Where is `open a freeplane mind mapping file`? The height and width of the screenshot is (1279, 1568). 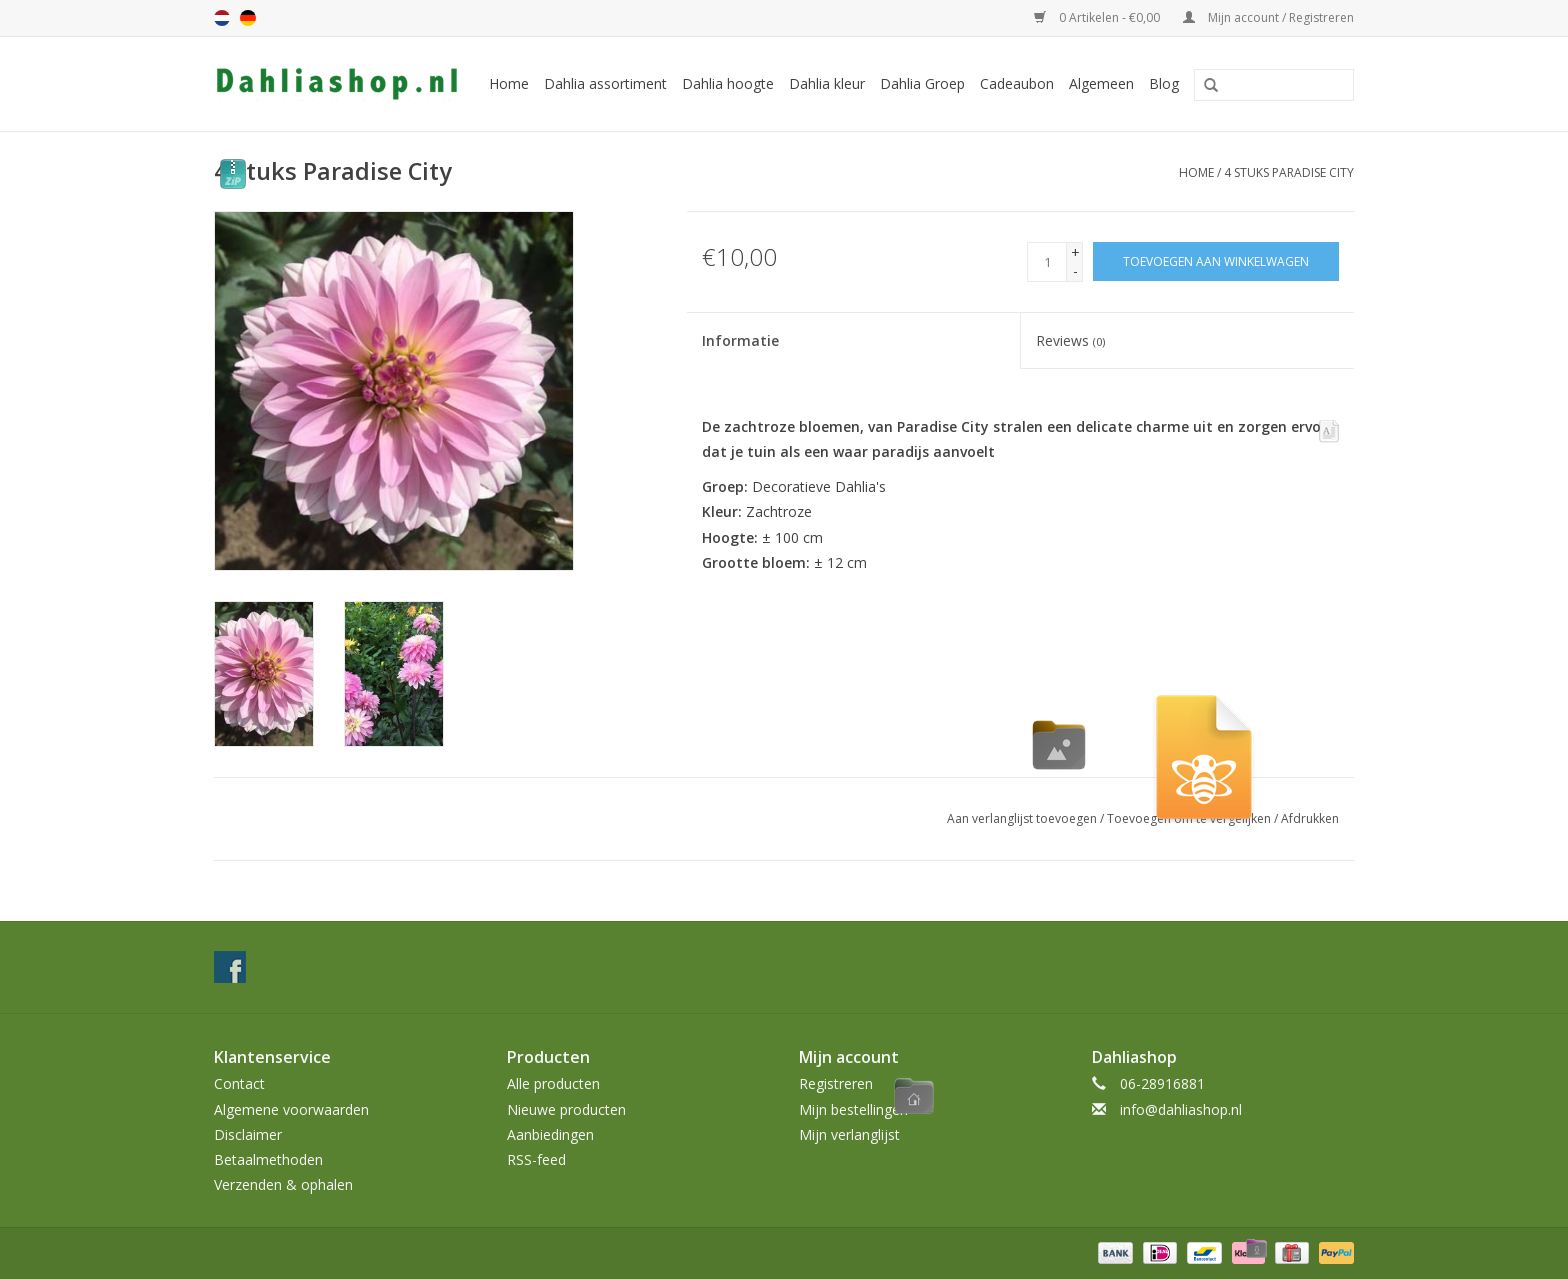 open a freeplane mind mapping file is located at coordinates (1204, 757).